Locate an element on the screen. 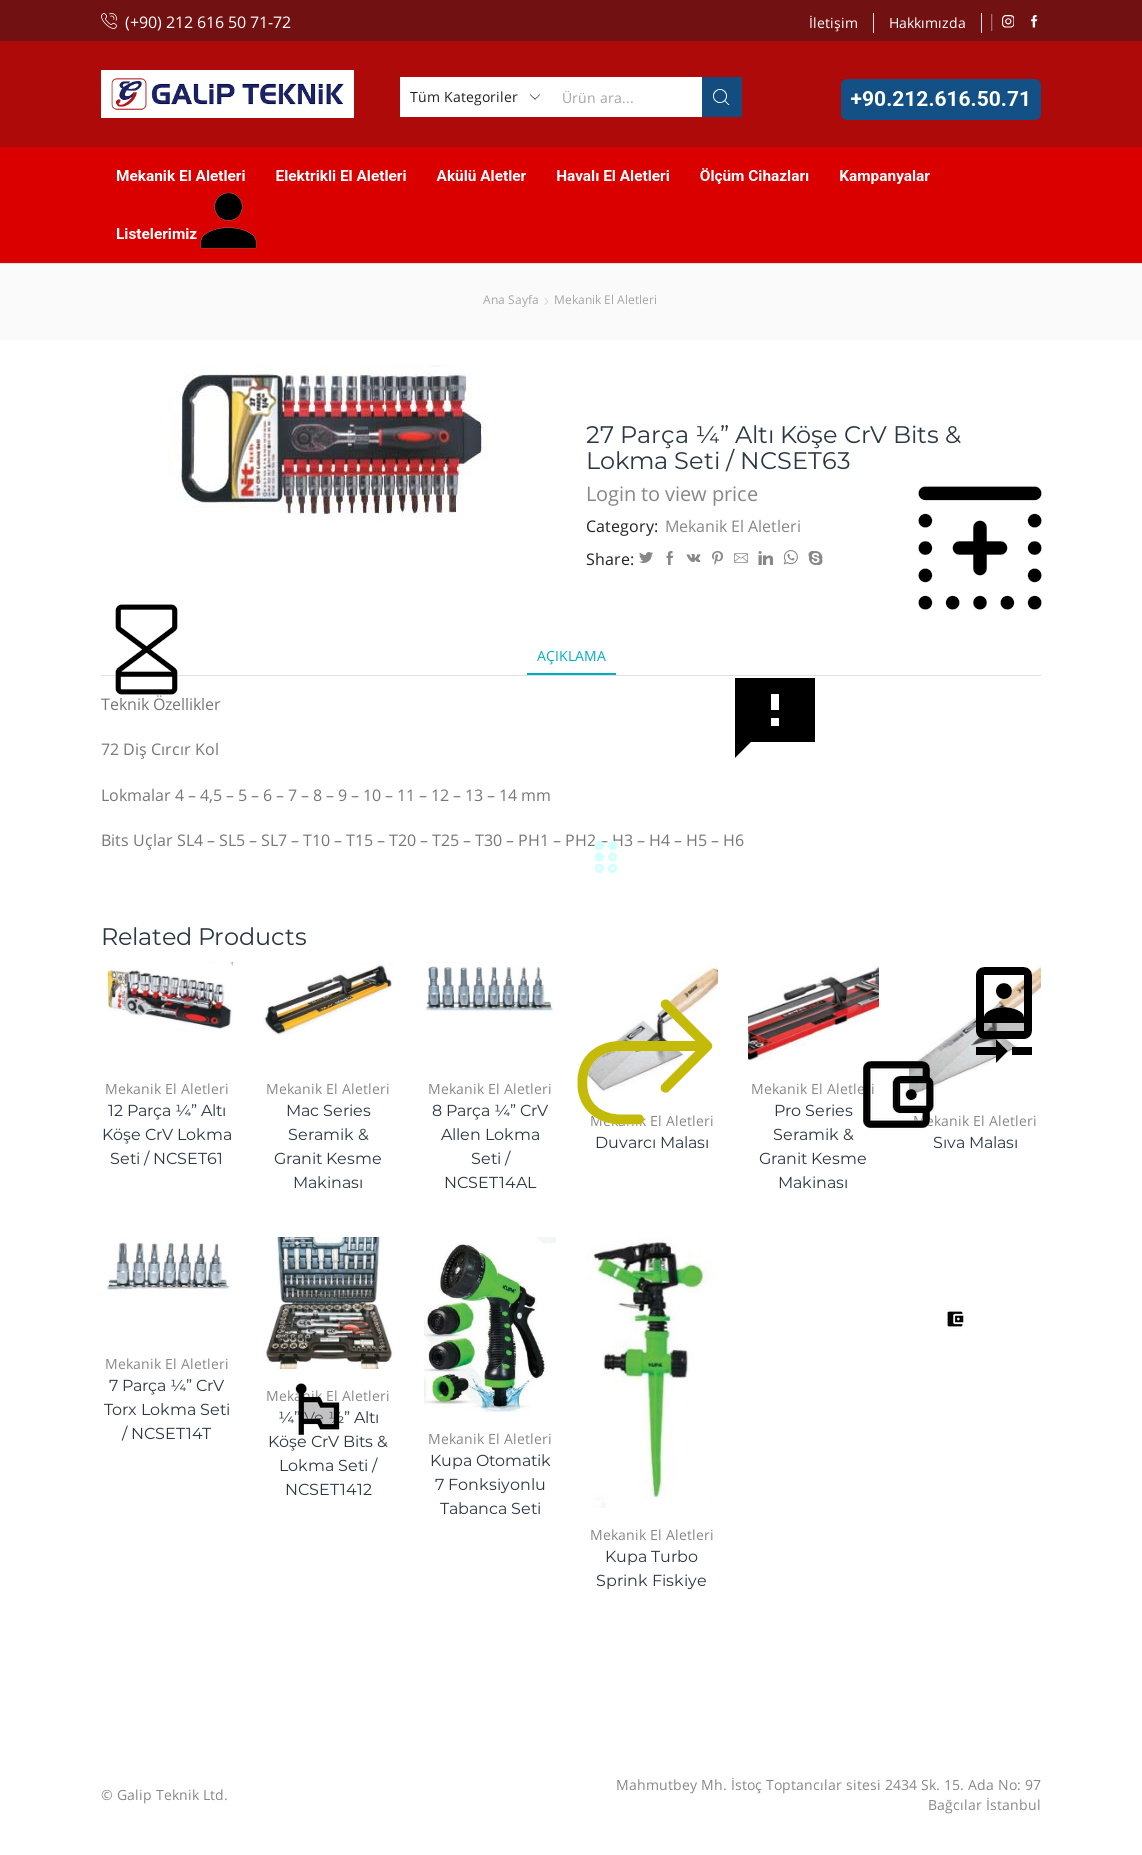 The height and width of the screenshot is (1855, 1142). redo the last undone action is located at coordinates (644, 1066).